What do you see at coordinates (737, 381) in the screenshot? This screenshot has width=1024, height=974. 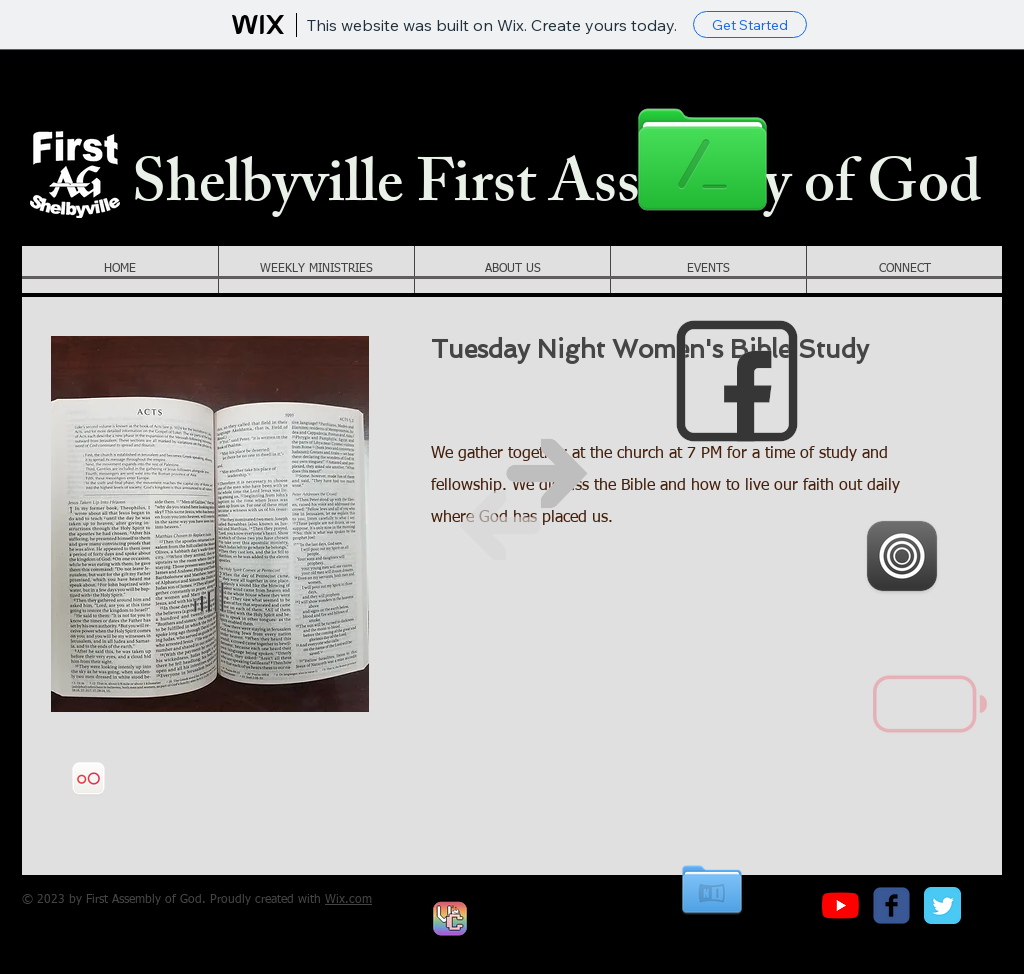 I see `connect your Facebook account` at bounding box center [737, 381].